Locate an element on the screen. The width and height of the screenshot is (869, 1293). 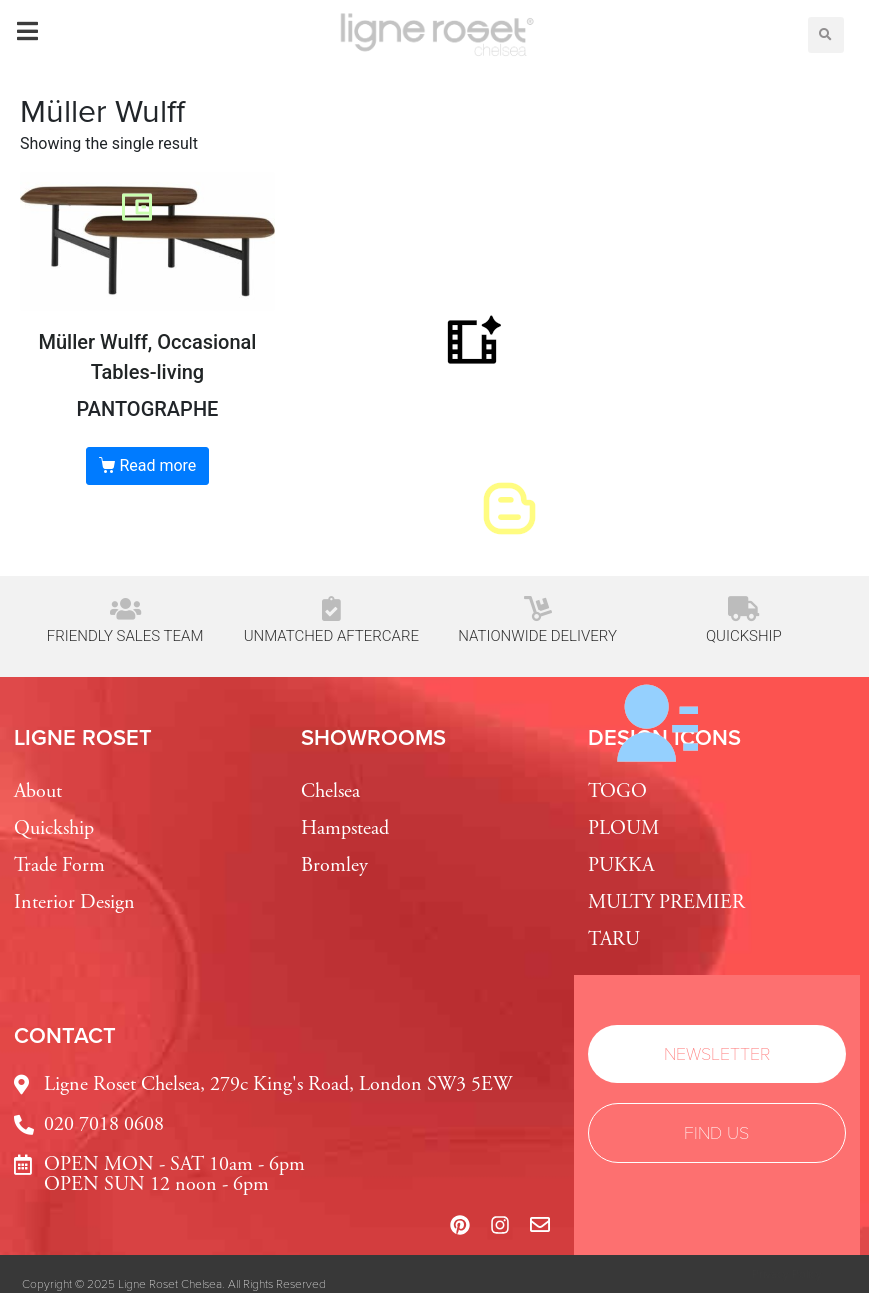
access your contacts list is located at coordinates (654, 725).